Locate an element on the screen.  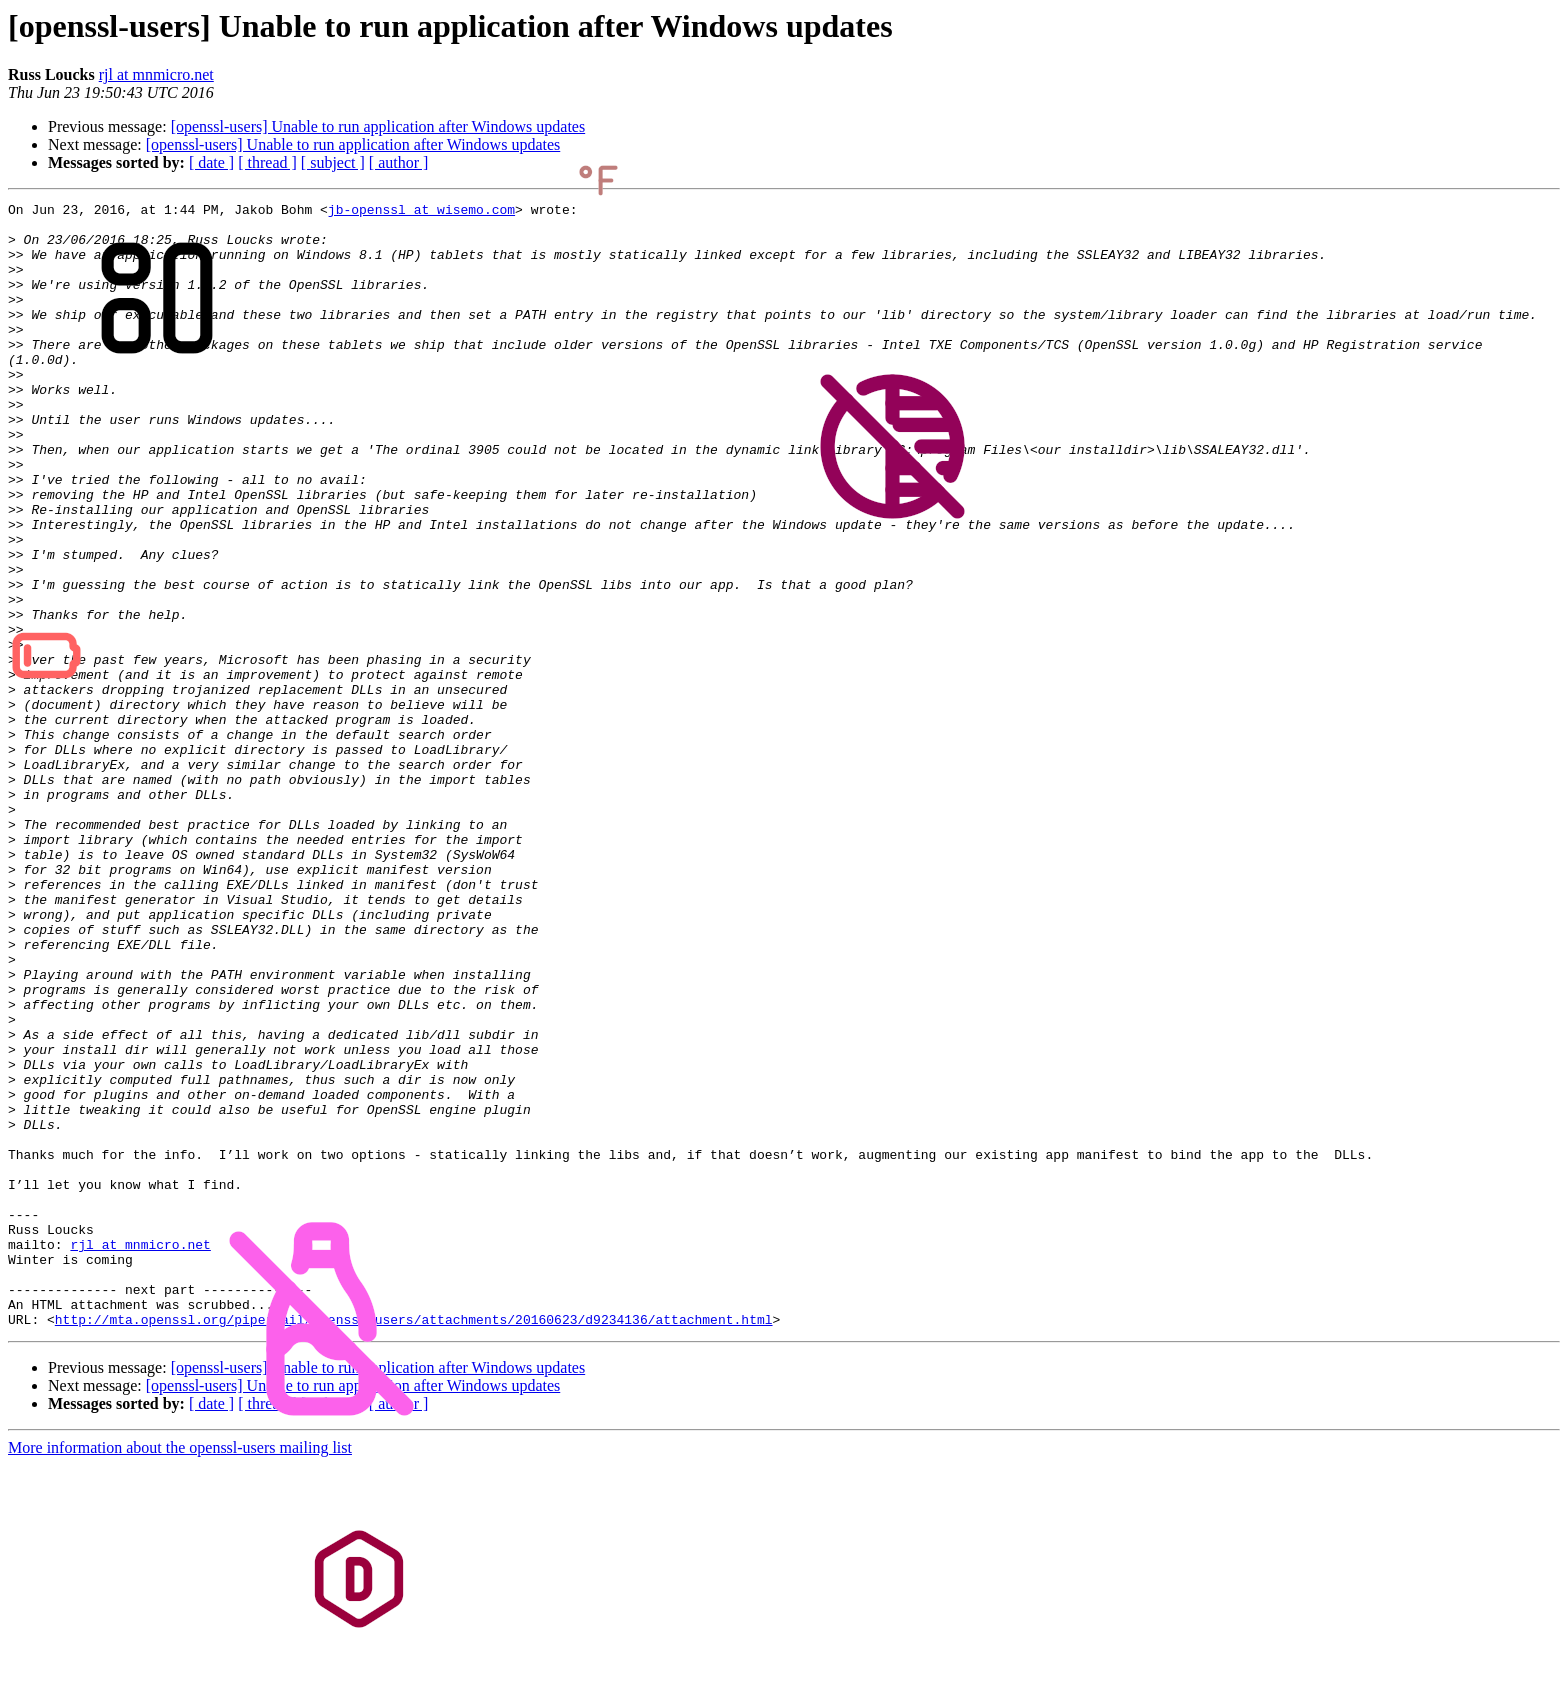
switch to layout view is located at coordinates (157, 298).